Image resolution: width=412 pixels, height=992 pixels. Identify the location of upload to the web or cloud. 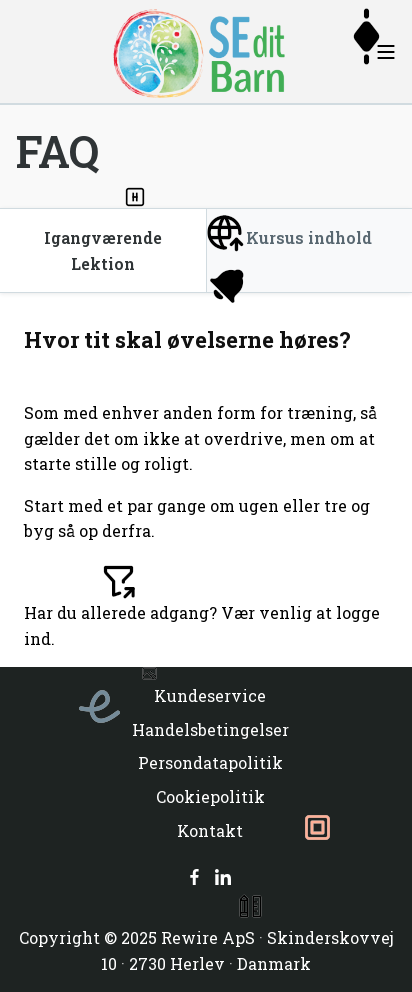
(224, 232).